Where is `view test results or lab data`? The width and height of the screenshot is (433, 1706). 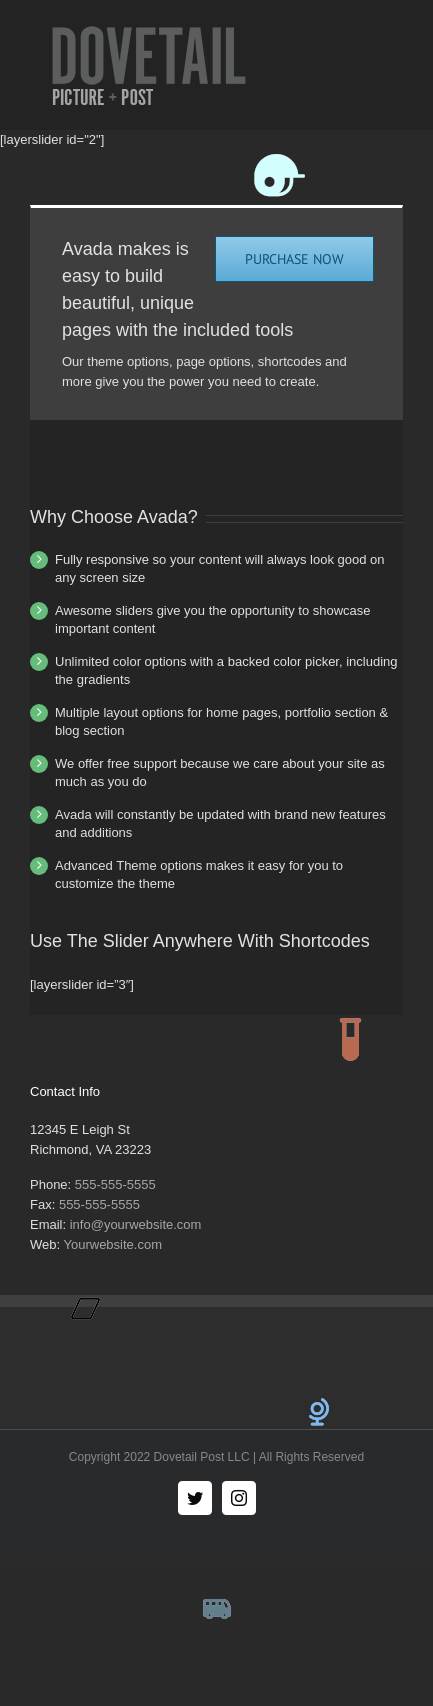 view test results or lab data is located at coordinates (350, 1039).